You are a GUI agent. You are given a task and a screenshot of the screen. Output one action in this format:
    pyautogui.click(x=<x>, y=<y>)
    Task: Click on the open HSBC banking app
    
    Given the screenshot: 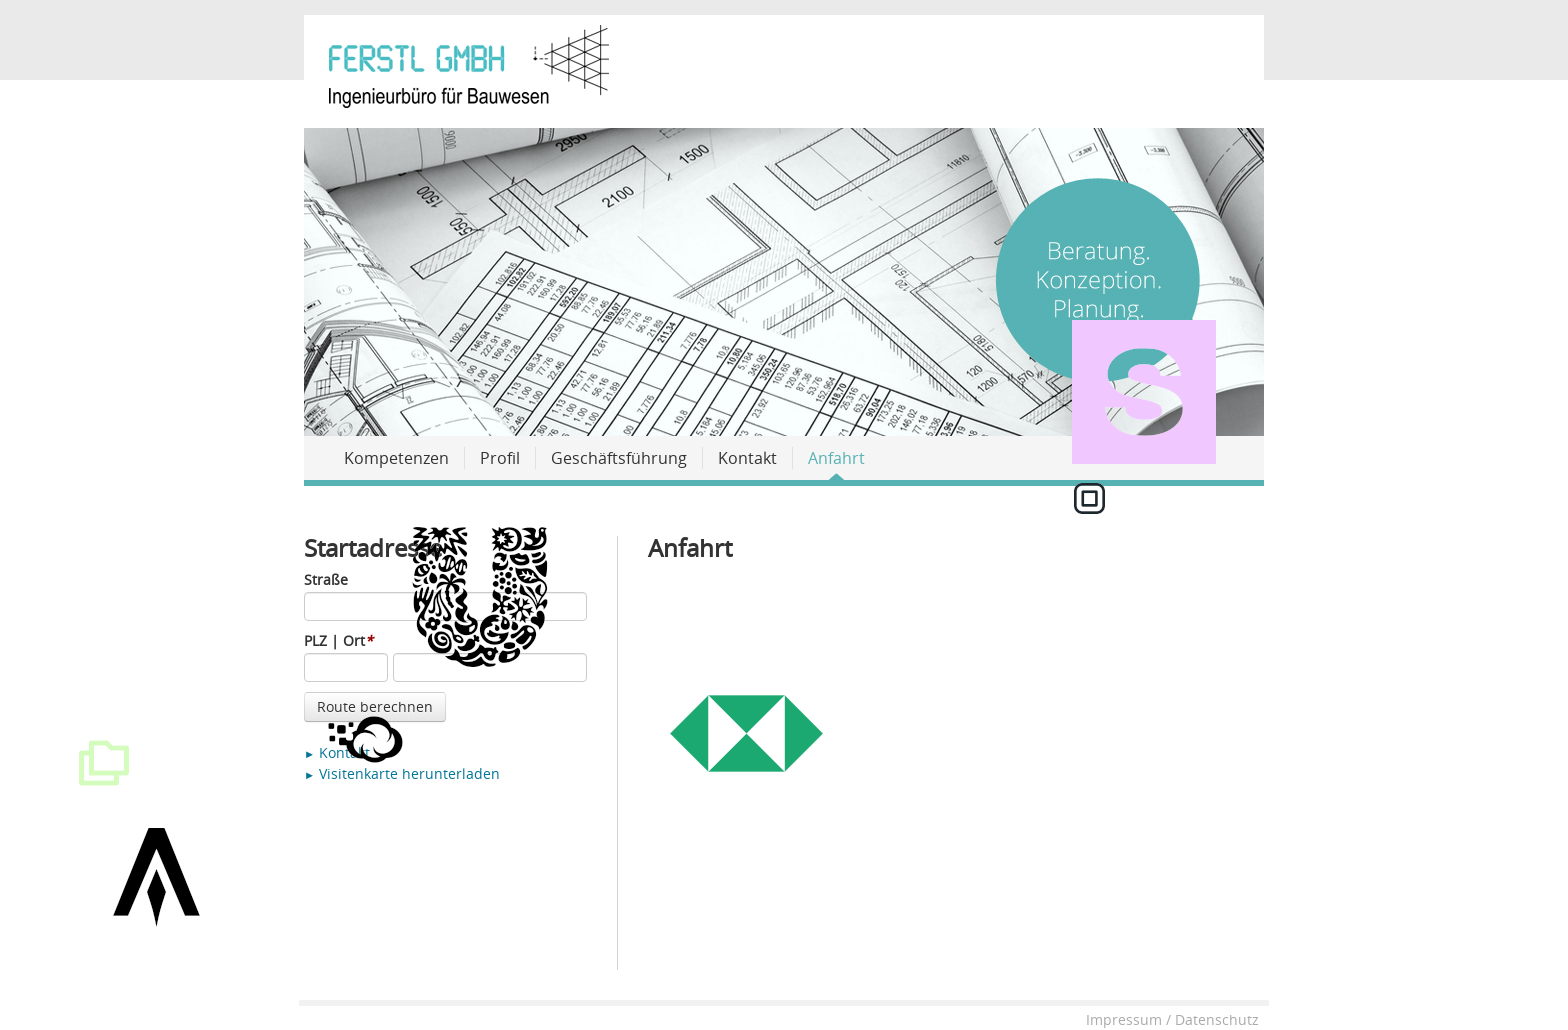 What is the action you would take?
    pyautogui.click(x=746, y=733)
    